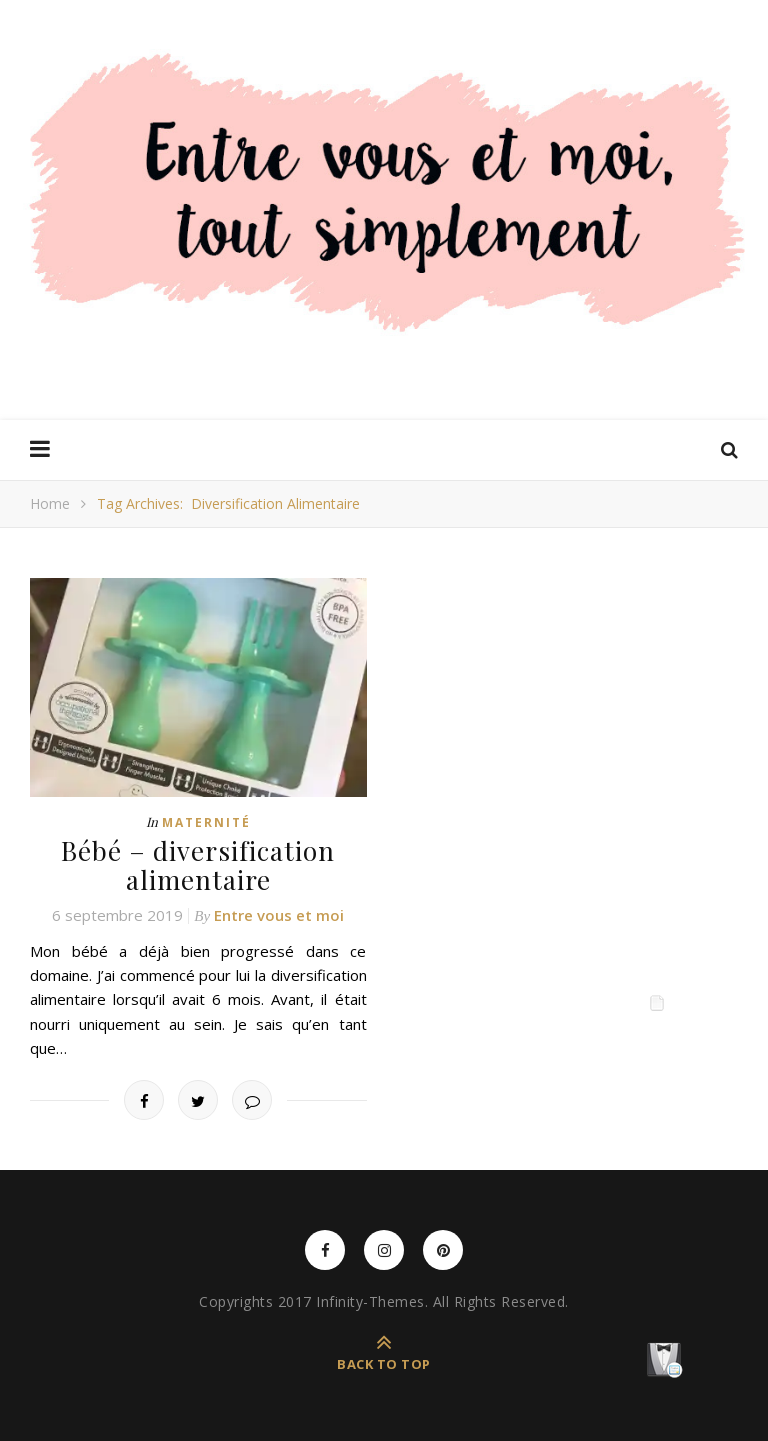 Image resolution: width=768 pixels, height=1441 pixels. What do you see at coordinates (657, 1003) in the screenshot?
I see `preview a text file before opening` at bounding box center [657, 1003].